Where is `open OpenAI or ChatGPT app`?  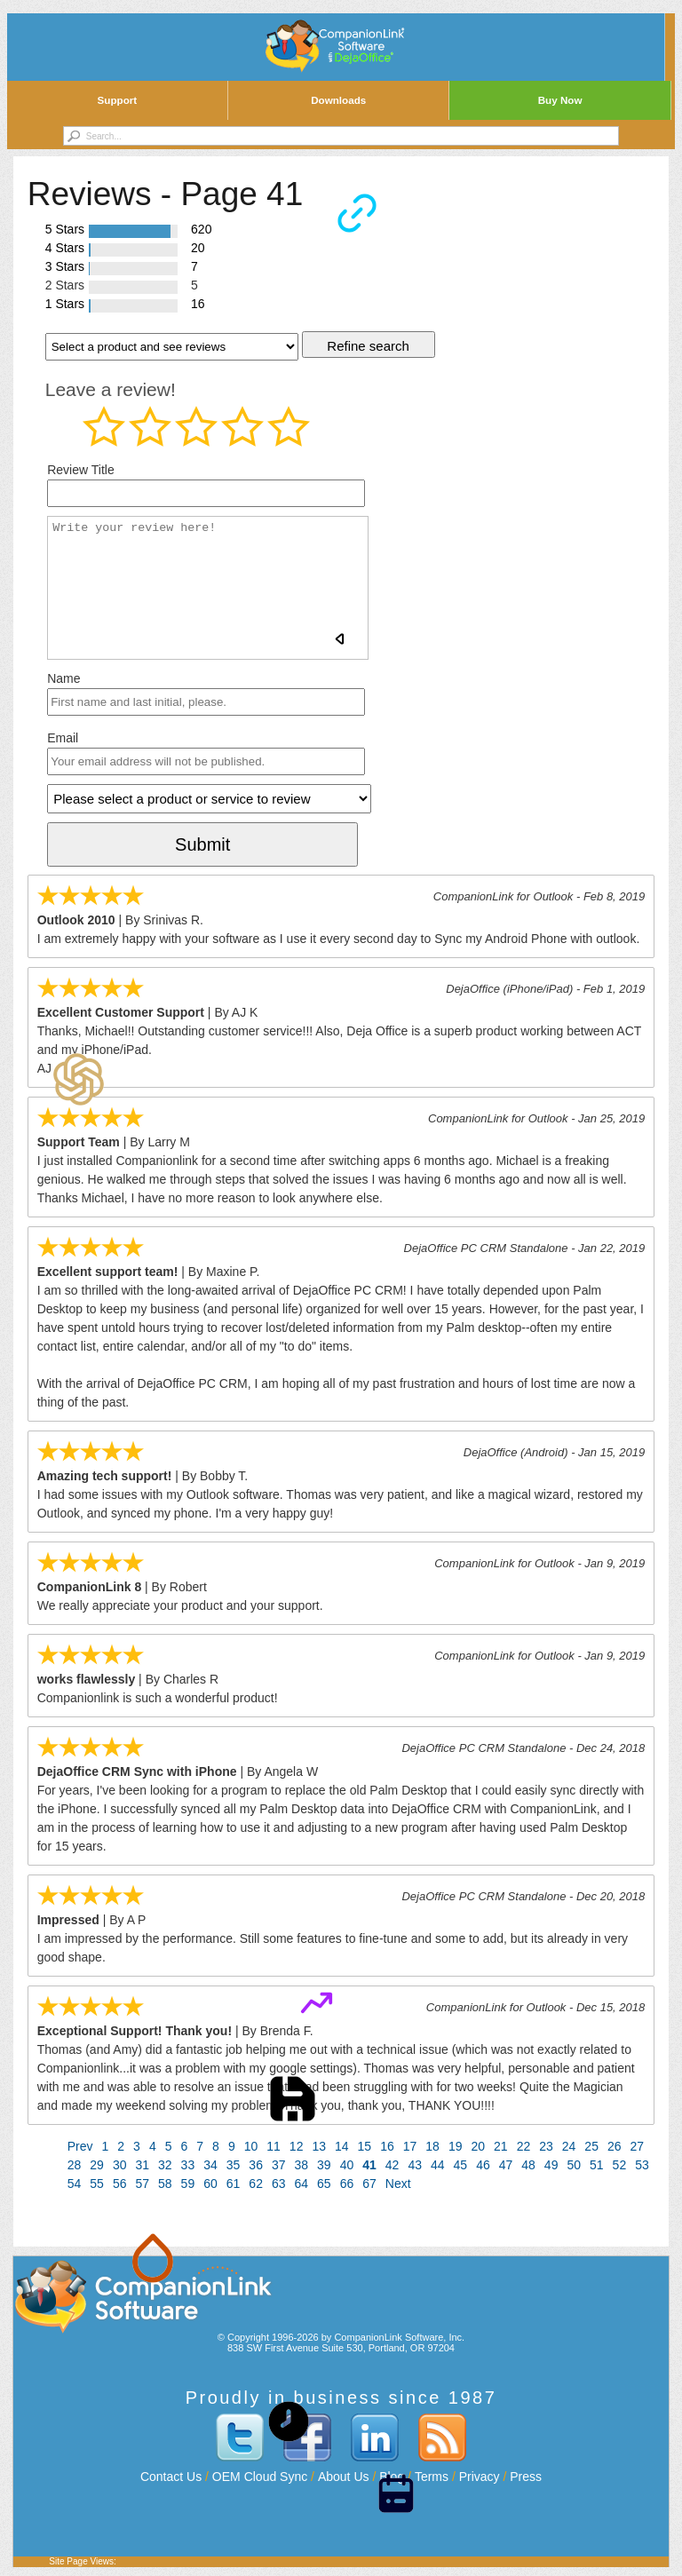
open OpenAI or ChatGPT app is located at coordinates (78, 1079).